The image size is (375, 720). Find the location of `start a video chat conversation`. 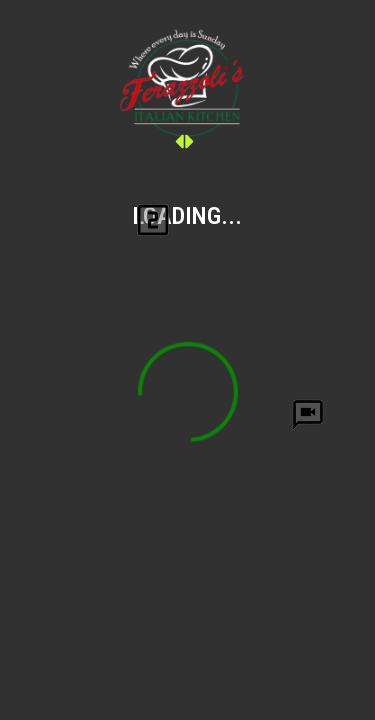

start a video chat conversation is located at coordinates (308, 415).